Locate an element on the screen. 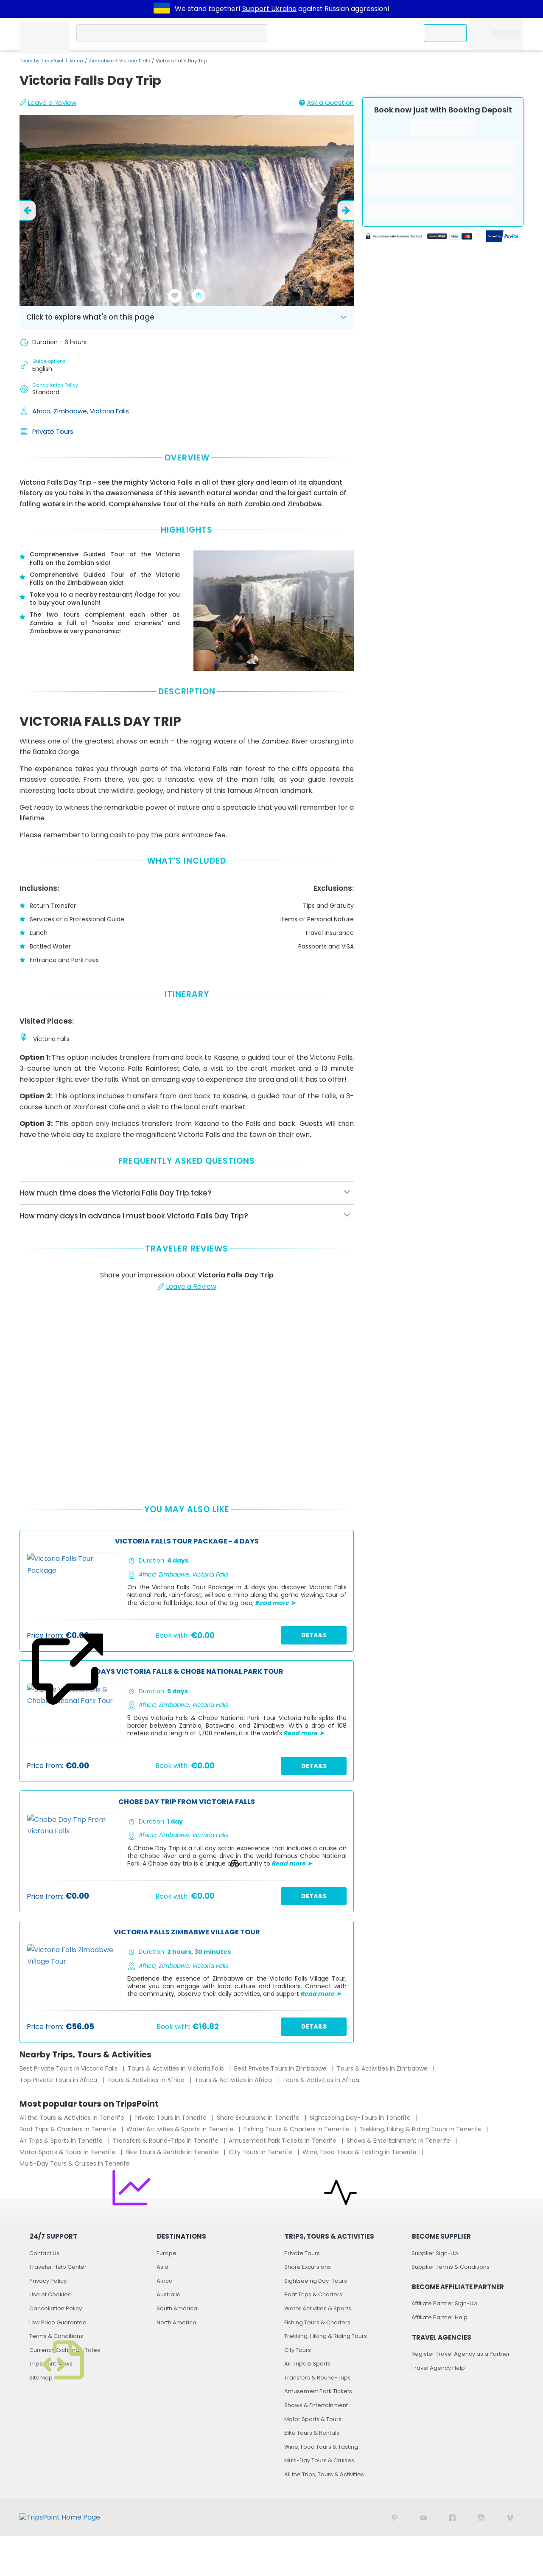  view cross-referenced issues or pull requests is located at coordinates (65, 1667).